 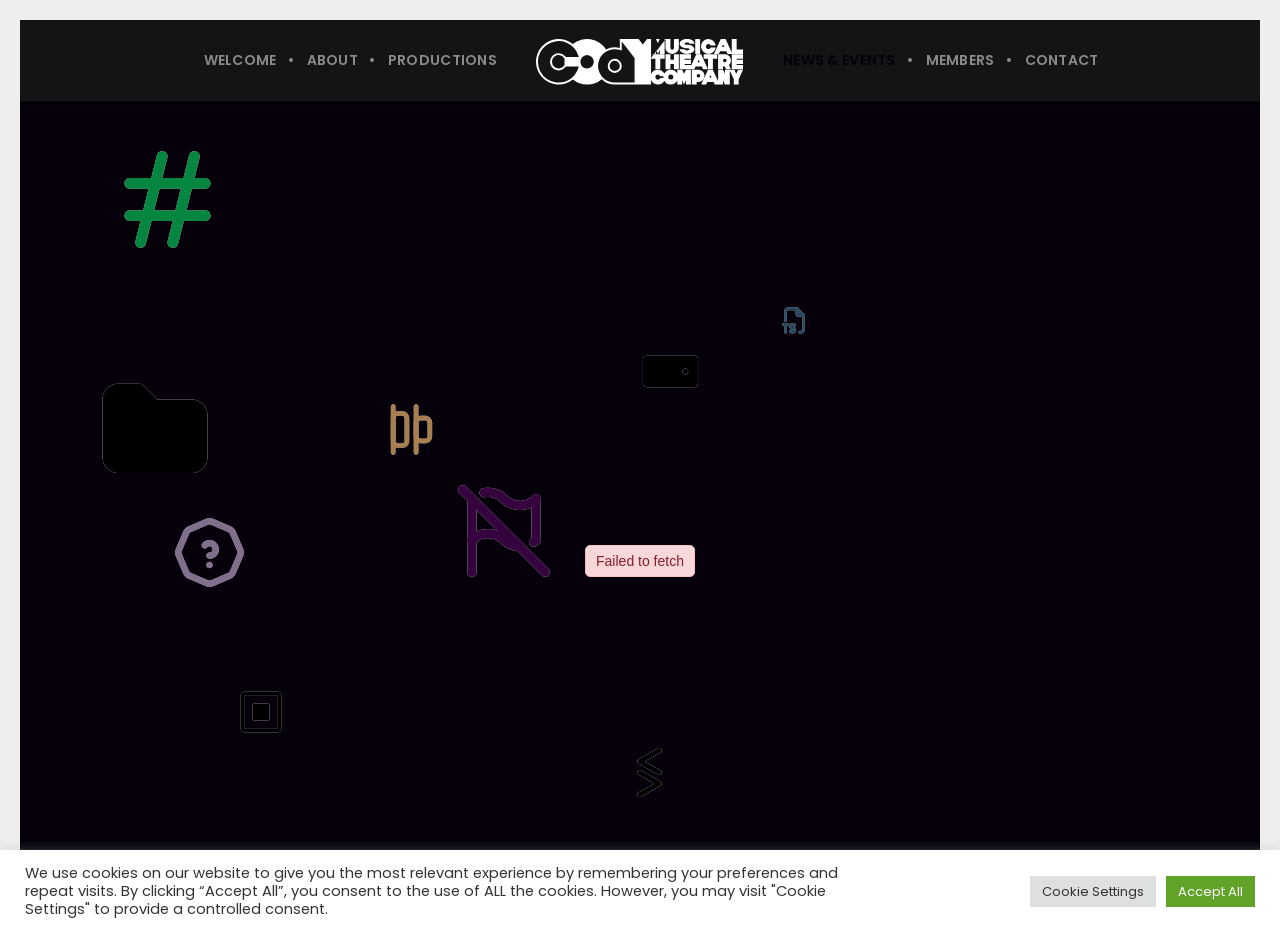 I want to click on indicates a TypeScript file, so click(x=794, y=320).